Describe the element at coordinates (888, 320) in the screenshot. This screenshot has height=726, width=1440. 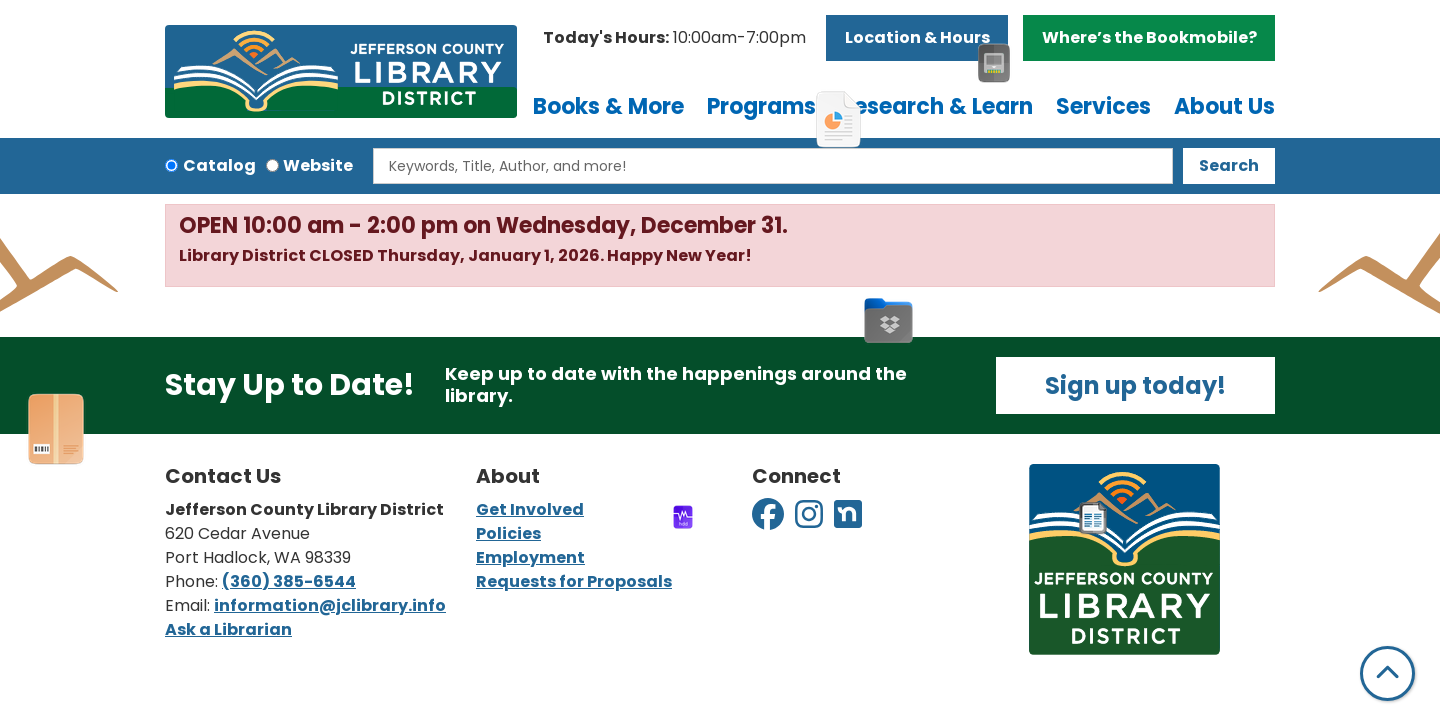
I see `open your dropbox synced folder` at that location.